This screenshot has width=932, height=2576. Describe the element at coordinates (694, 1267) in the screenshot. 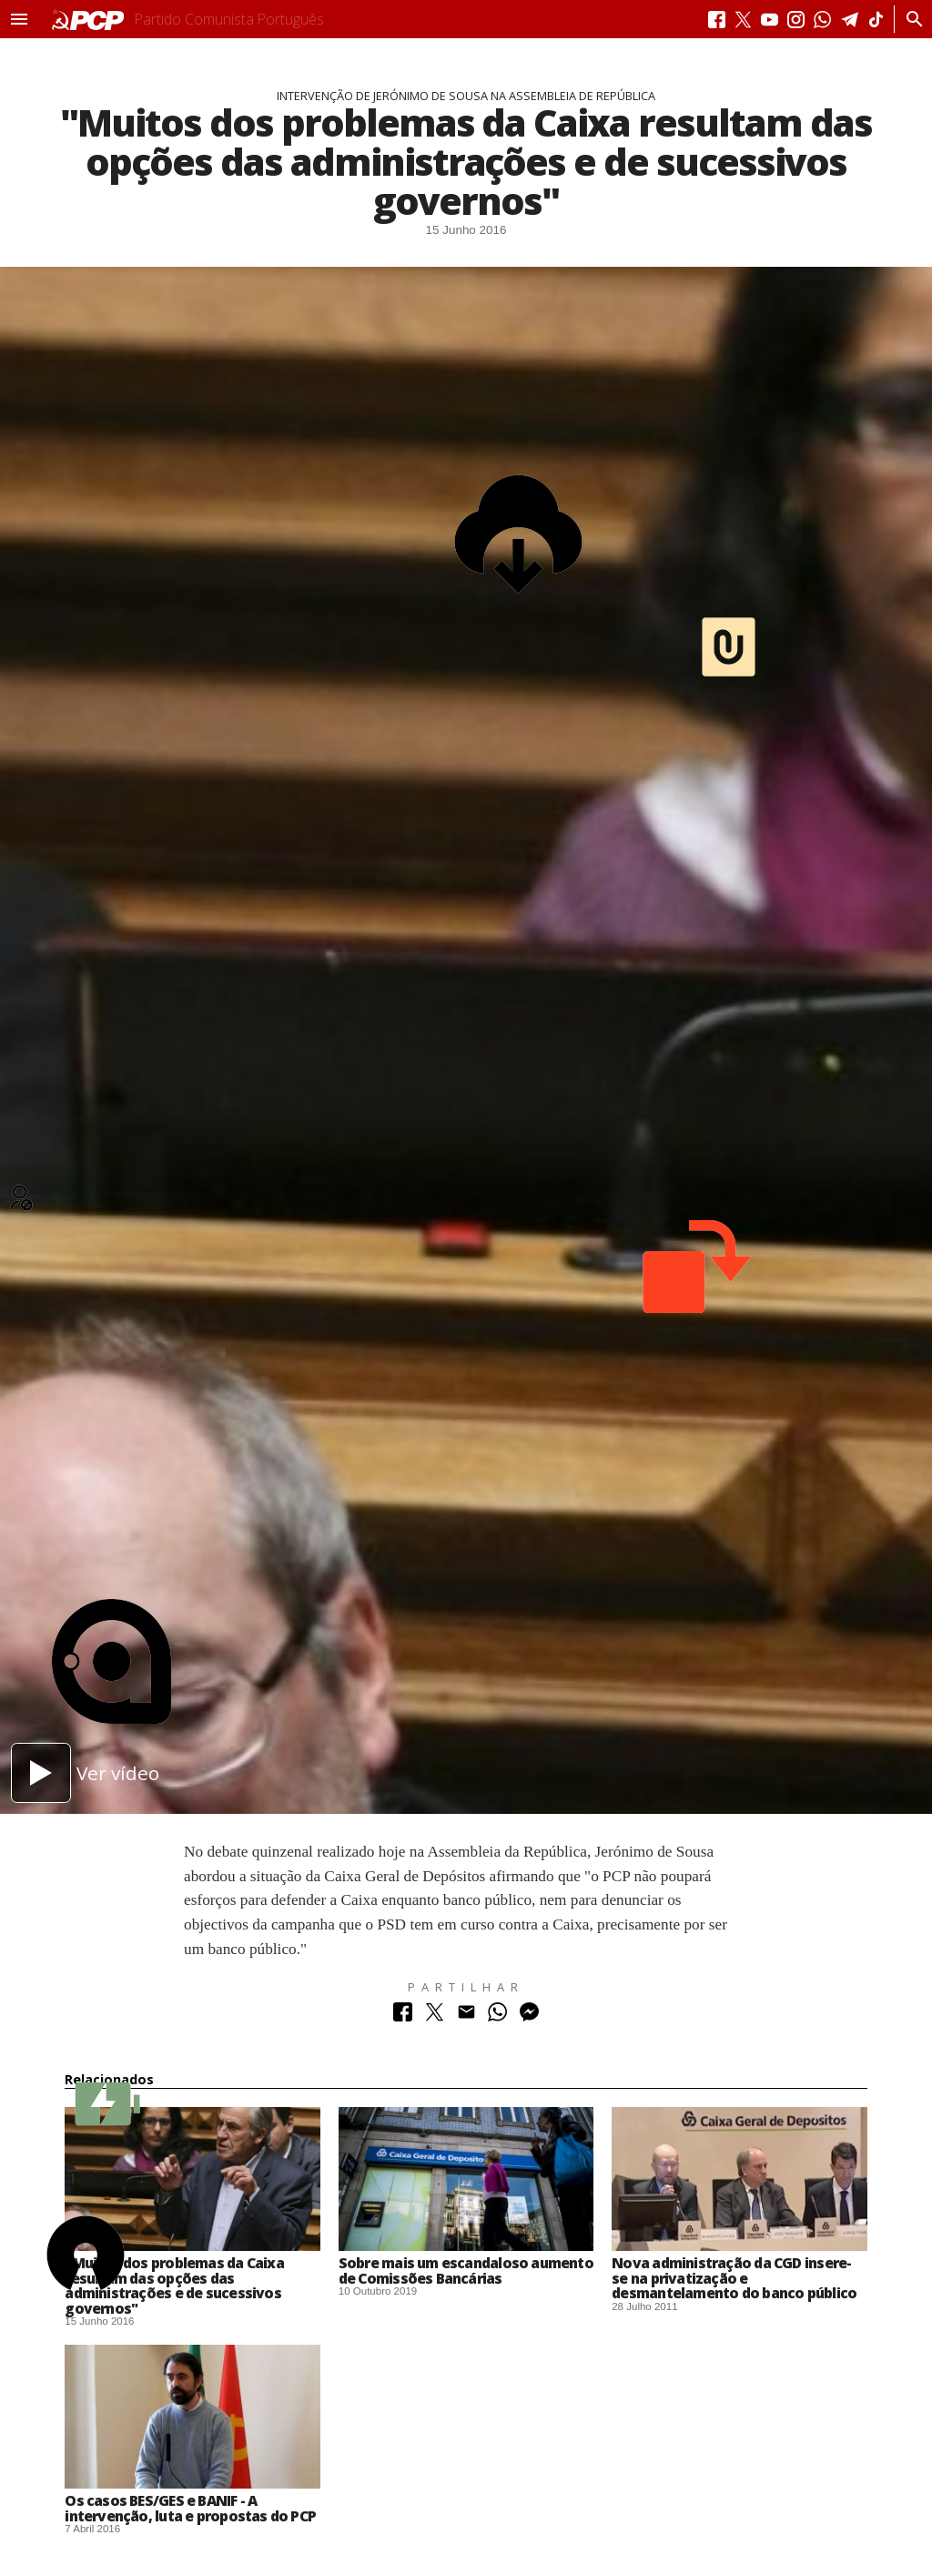

I see `rotate element clockwise` at that location.